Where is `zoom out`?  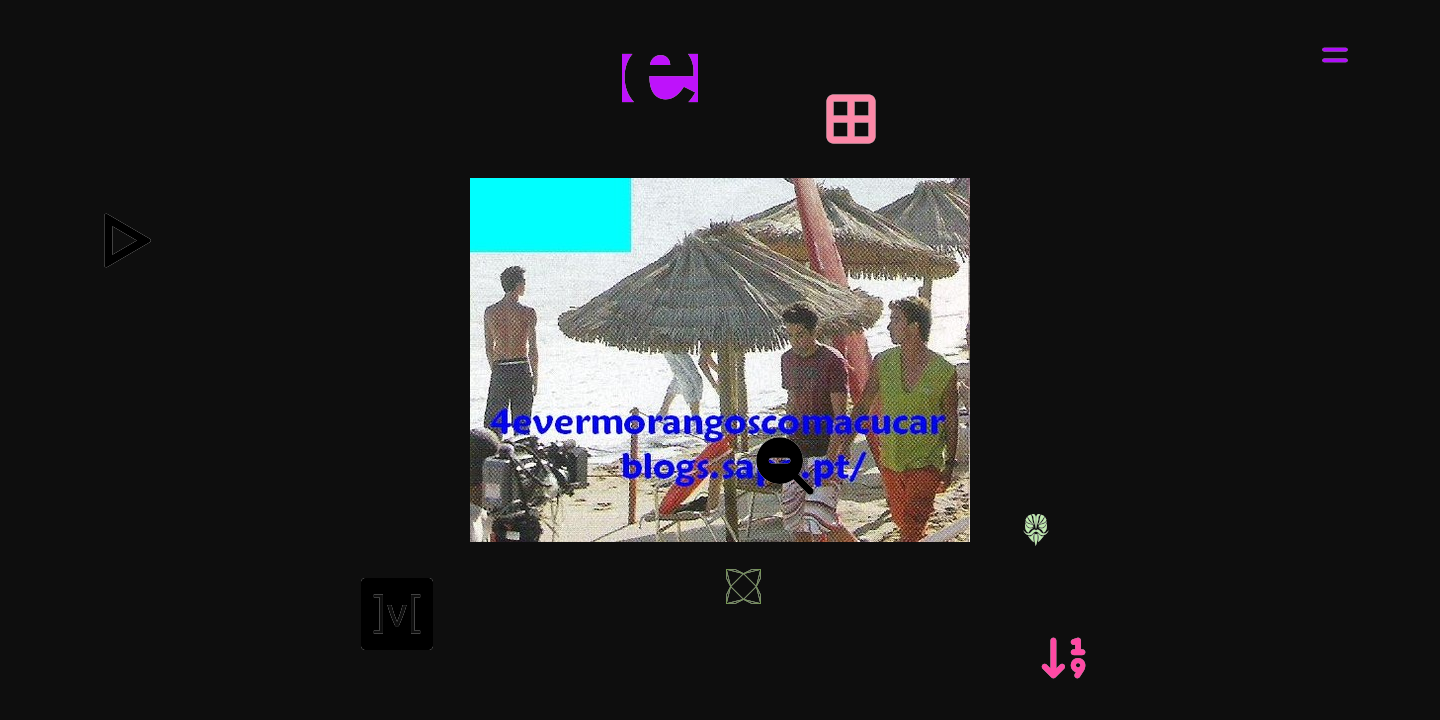
zoom out is located at coordinates (785, 466).